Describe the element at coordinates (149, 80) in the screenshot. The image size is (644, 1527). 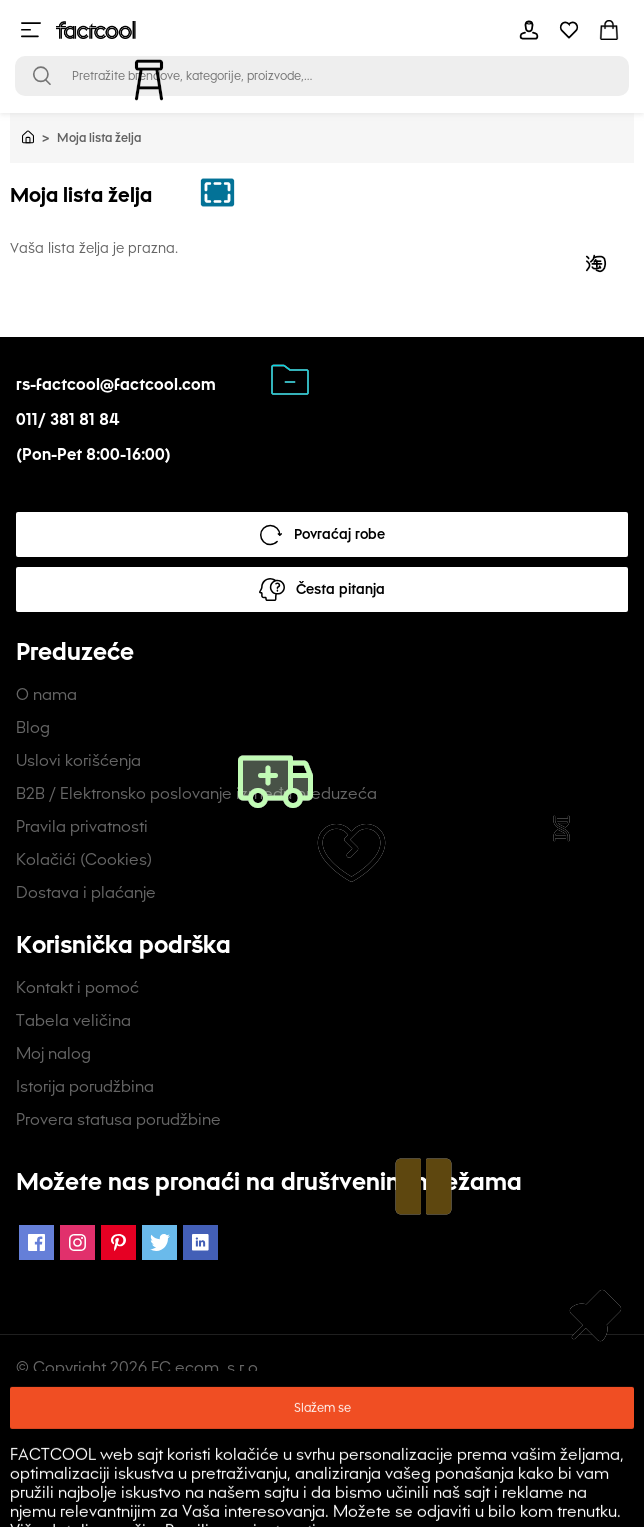
I see `browse furniture or seating options` at that location.